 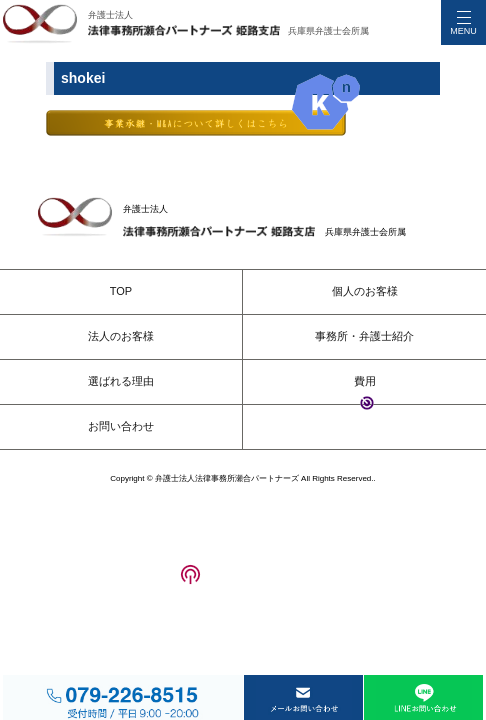 I want to click on scan a QR code or barcode, so click(x=367, y=403).